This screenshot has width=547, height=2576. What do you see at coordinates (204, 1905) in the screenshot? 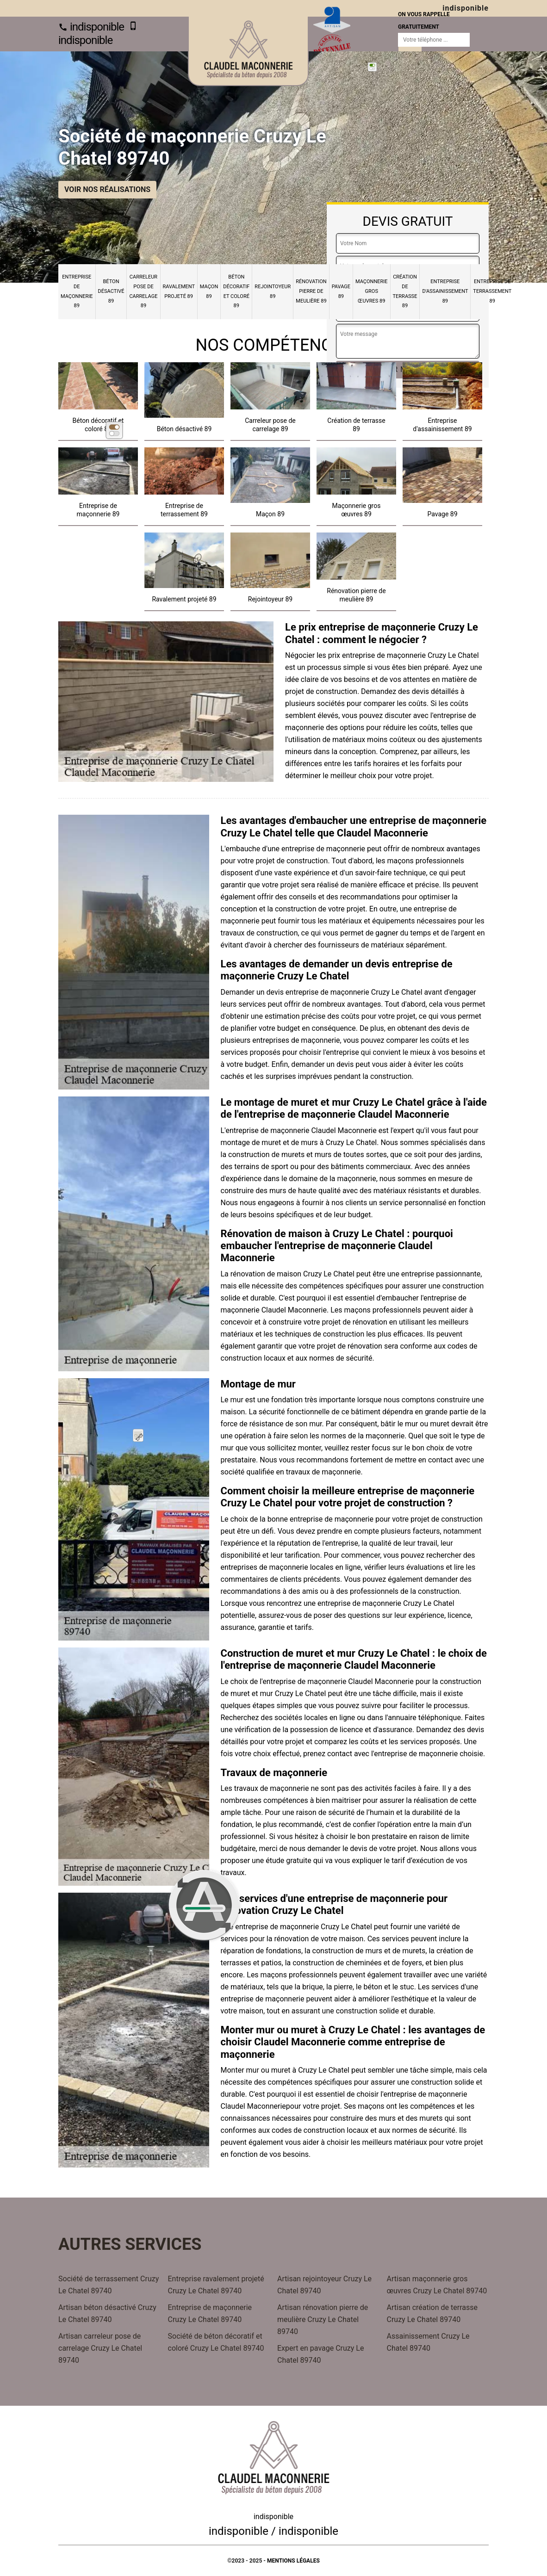
I see `open the software update manager` at bounding box center [204, 1905].